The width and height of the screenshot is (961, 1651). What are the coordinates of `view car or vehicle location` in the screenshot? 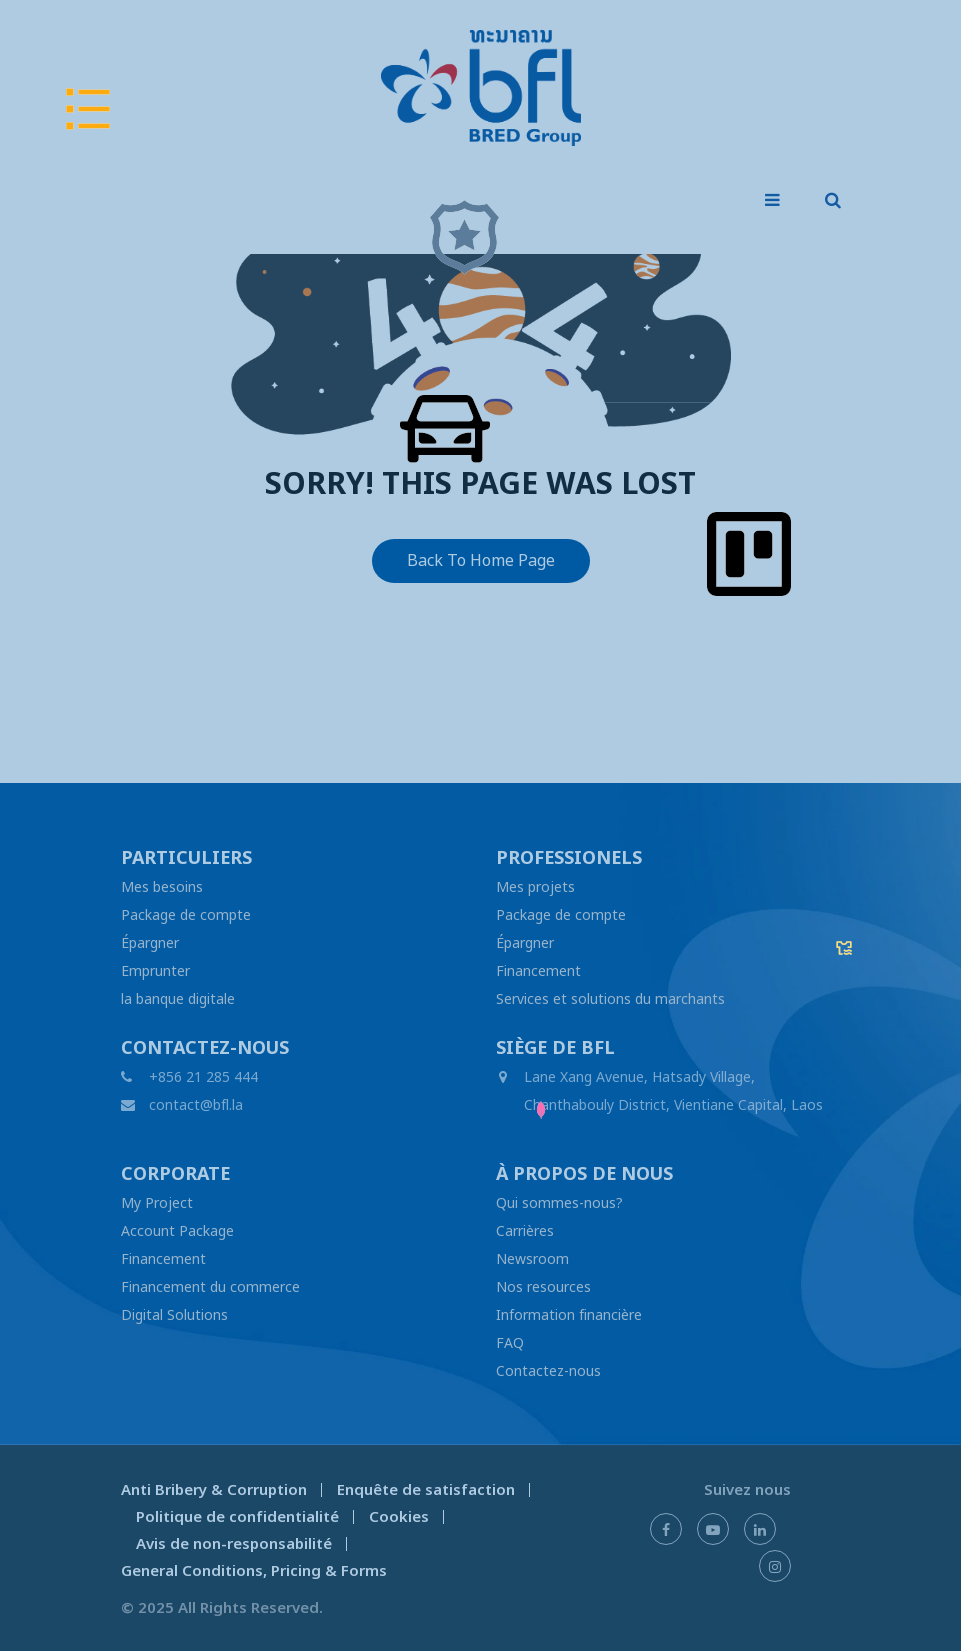 It's located at (445, 425).